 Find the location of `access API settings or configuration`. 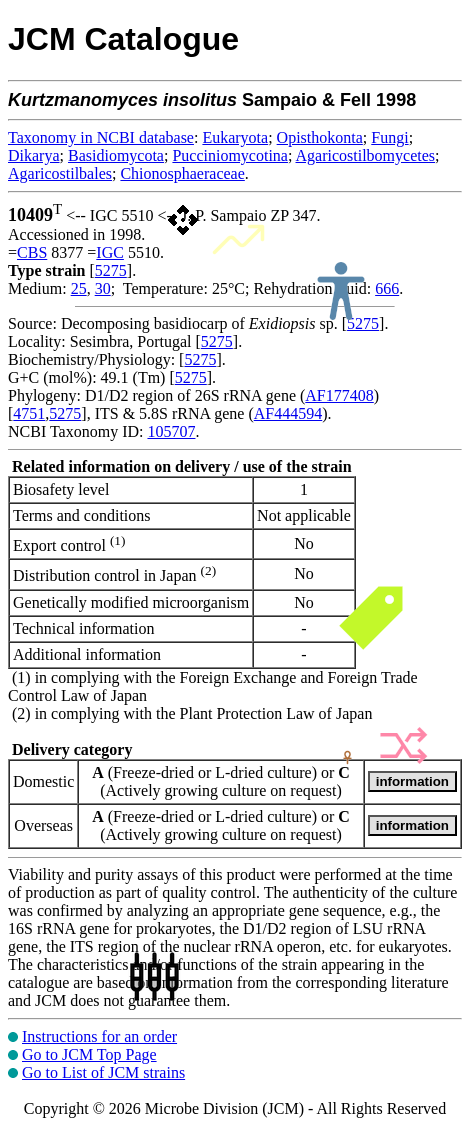

access API settings or configuration is located at coordinates (183, 220).